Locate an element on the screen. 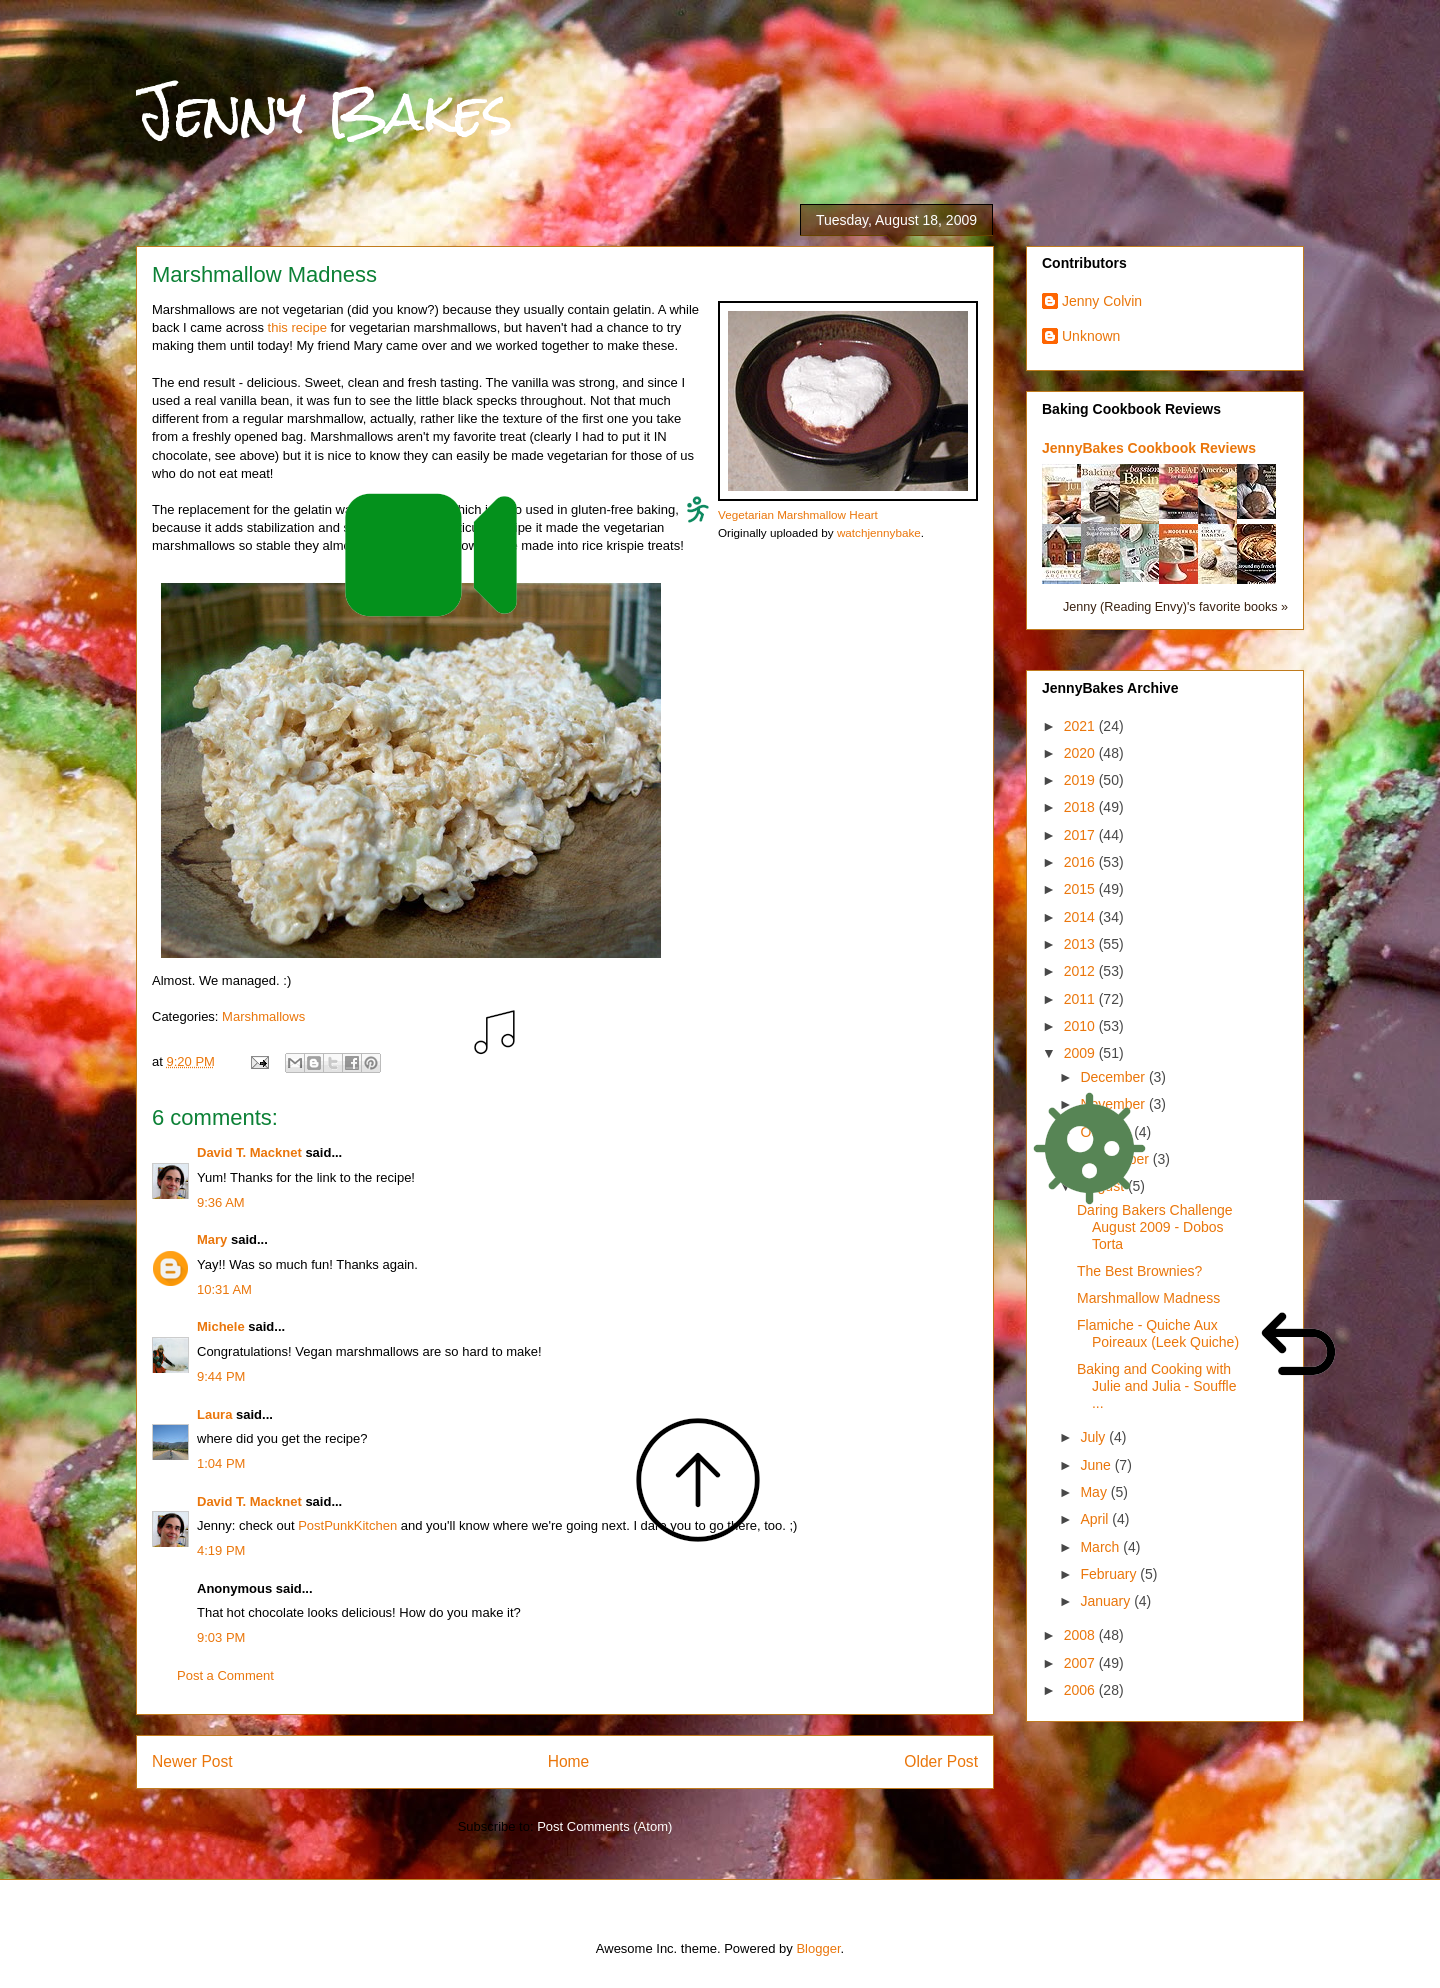 The image size is (1440, 1988). access throwing or toss-related sports activities is located at coordinates (697, 509).